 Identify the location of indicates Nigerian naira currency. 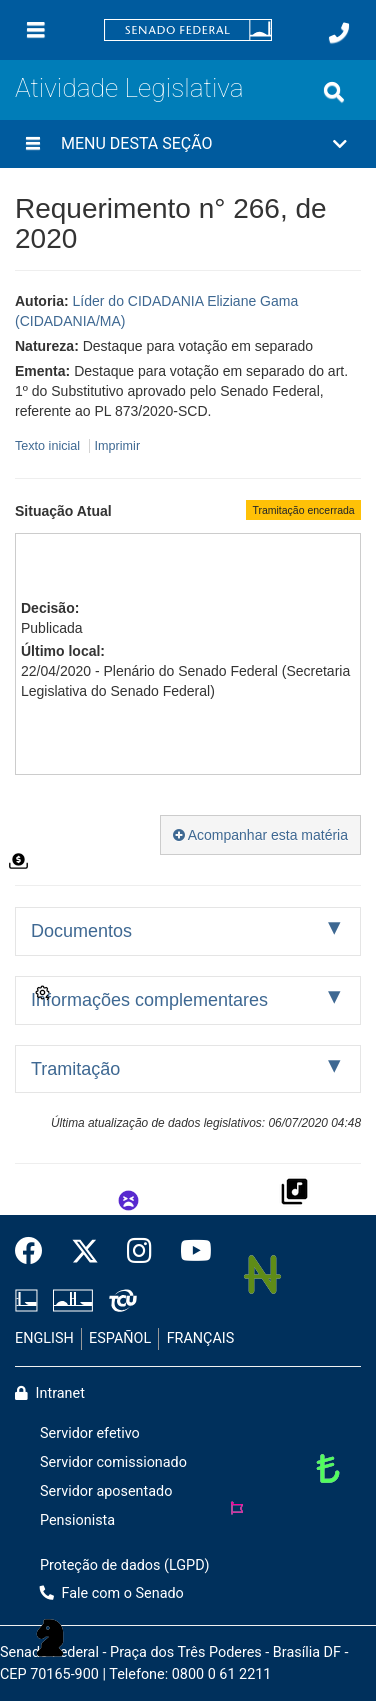
(262, 1274).